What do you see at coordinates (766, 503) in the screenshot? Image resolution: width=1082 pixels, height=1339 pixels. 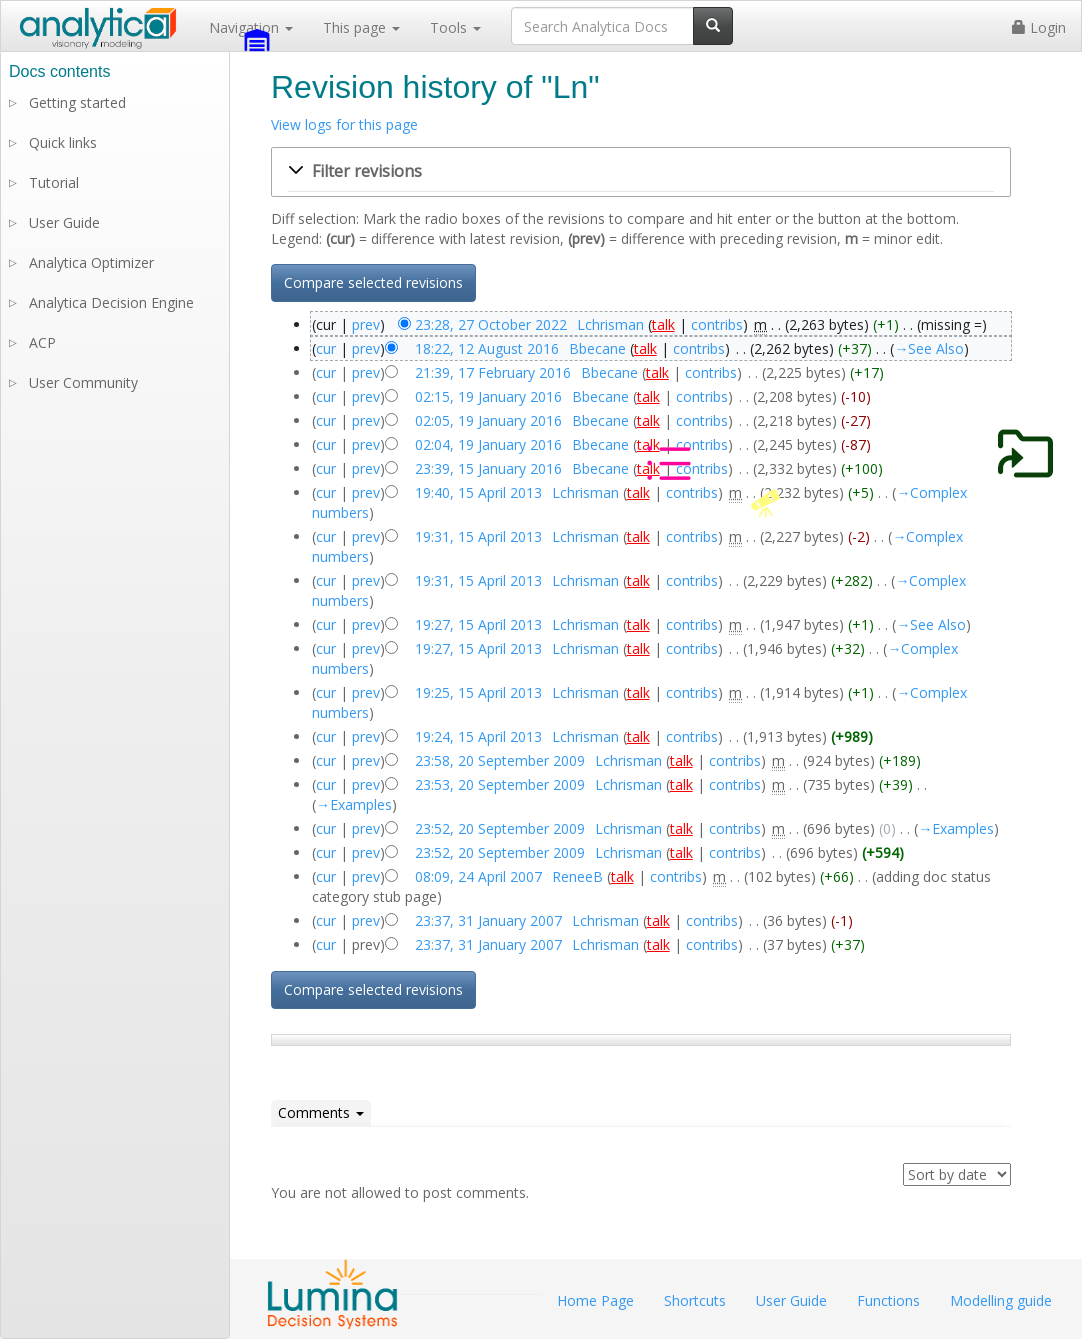 I see `explore or discover new content` at bounding box center [766, 503].